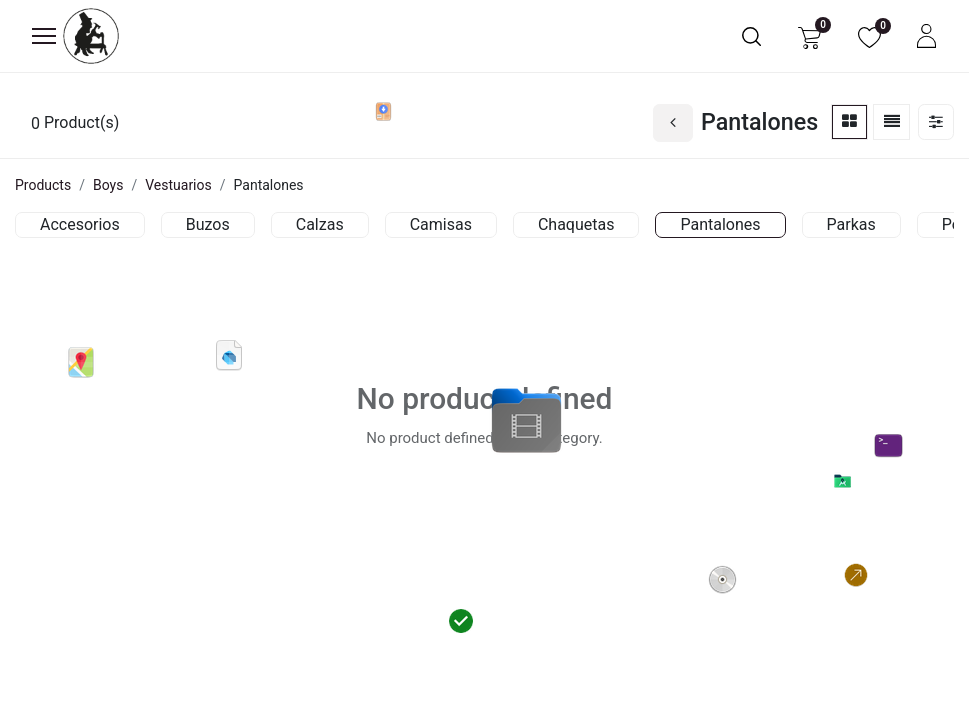  What do you see at coordinates (722, 579) in the screenshot?
I see `access cd/dvd drive` at bounding box center [722, 579].